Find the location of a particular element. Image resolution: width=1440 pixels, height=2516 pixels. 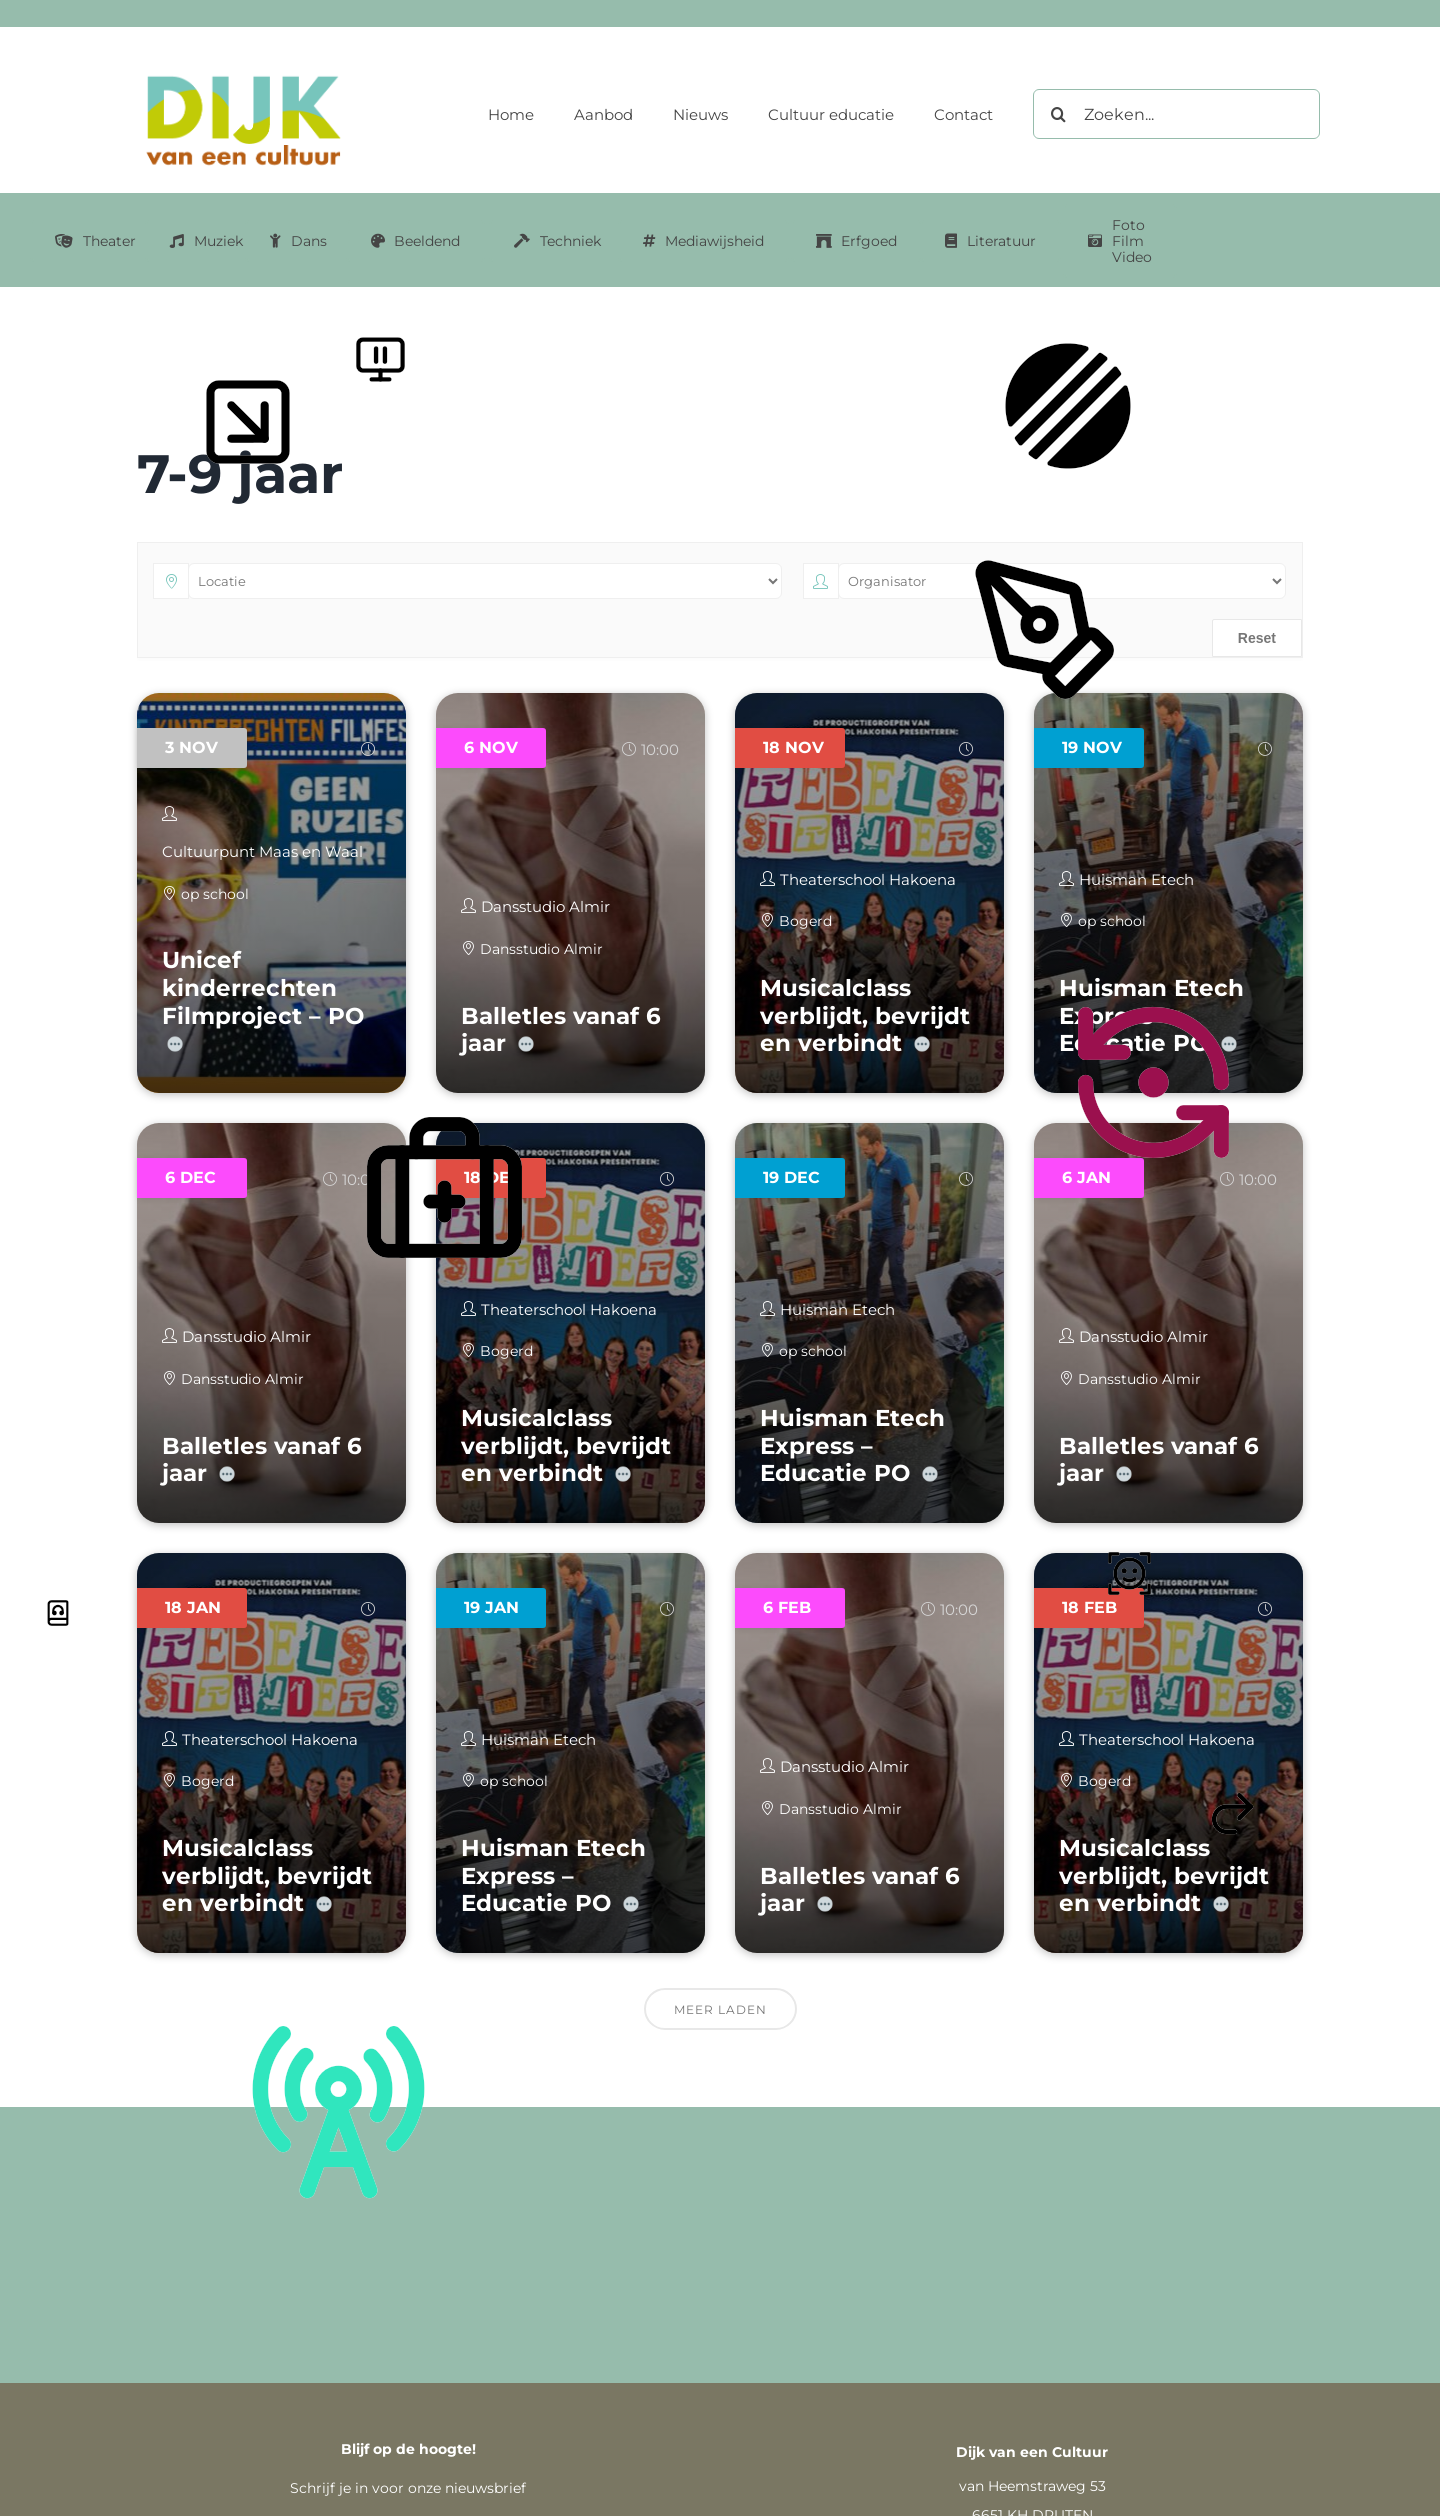

scan face to unlock or authenticate is located at coordinates (1129, 1573).